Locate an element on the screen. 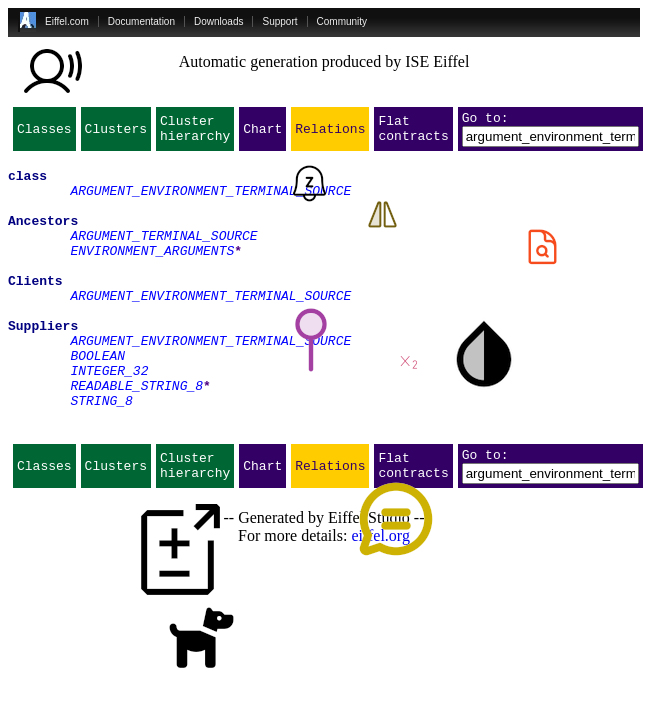 The width and height of the screenshot is (648, 720). snooze notifications is located at coordinates (309, 183).